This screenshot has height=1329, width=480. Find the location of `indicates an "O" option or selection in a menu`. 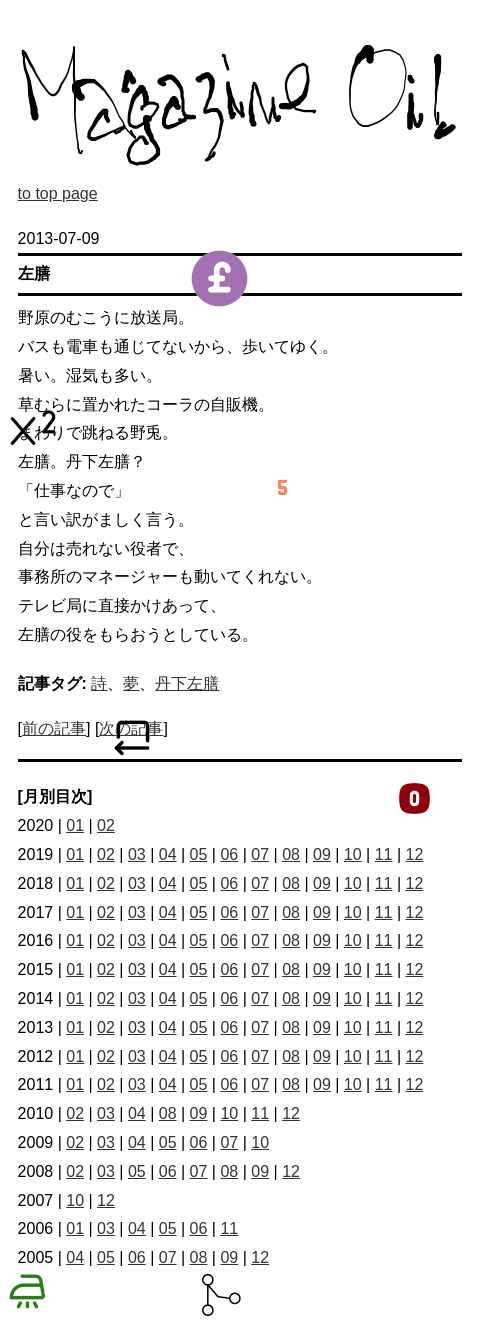

indicates an "O" option or selection in a menu is located at coordinates (414, 798).